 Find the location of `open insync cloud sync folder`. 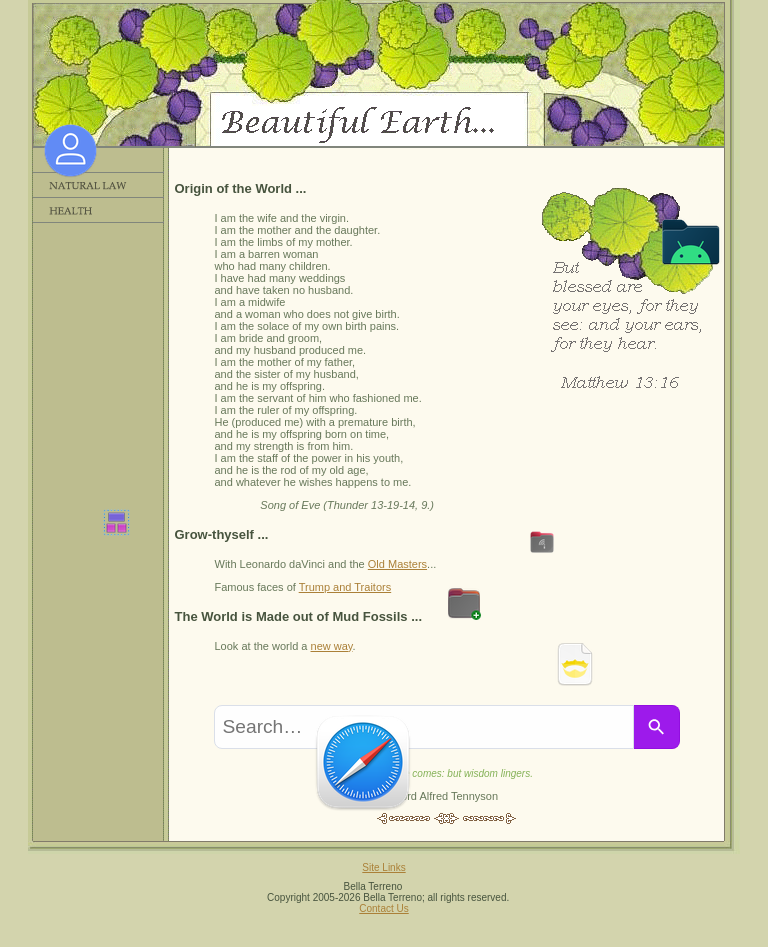

open insync cloud sync folder is located at coordinates (542, 542).